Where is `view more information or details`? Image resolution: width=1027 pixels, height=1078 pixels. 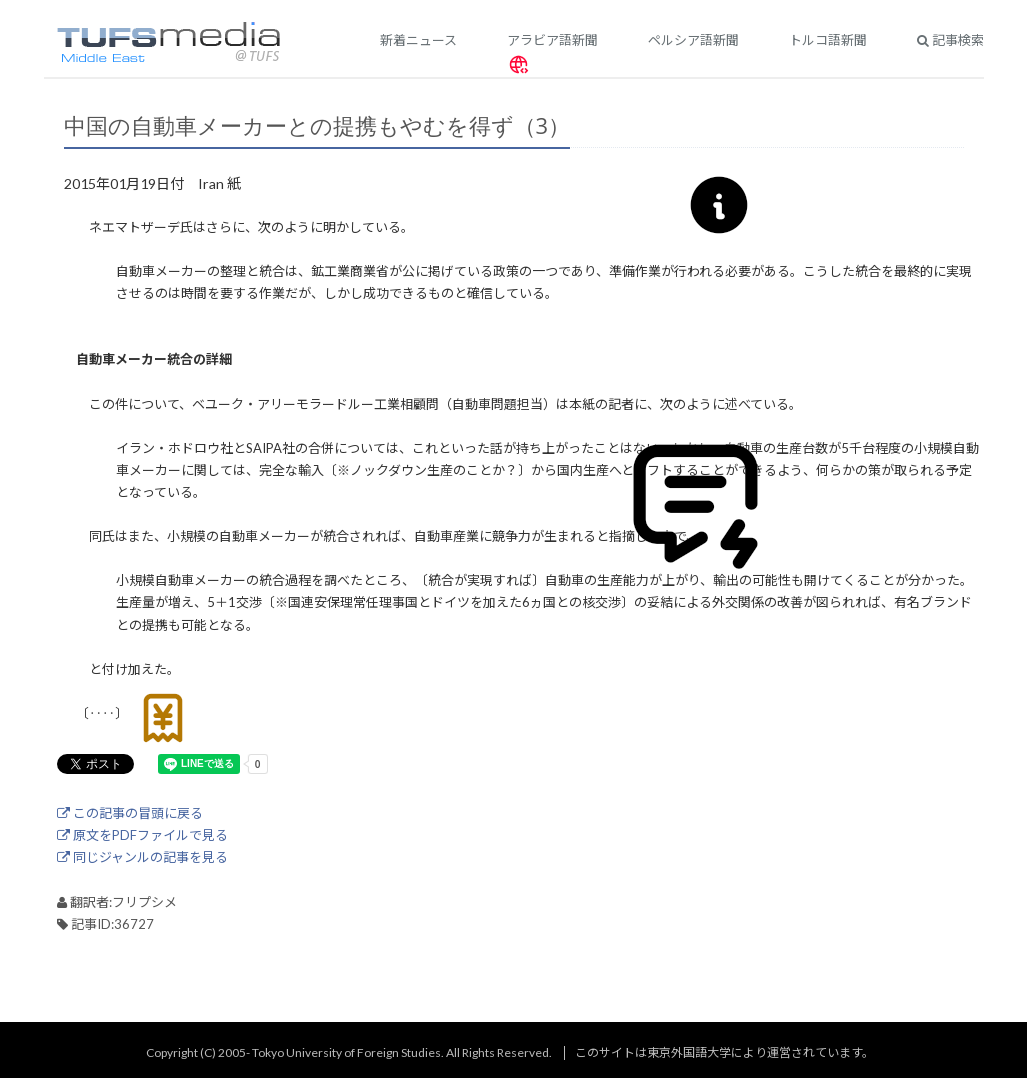
view more information or details is located at coordinates (719, 205).